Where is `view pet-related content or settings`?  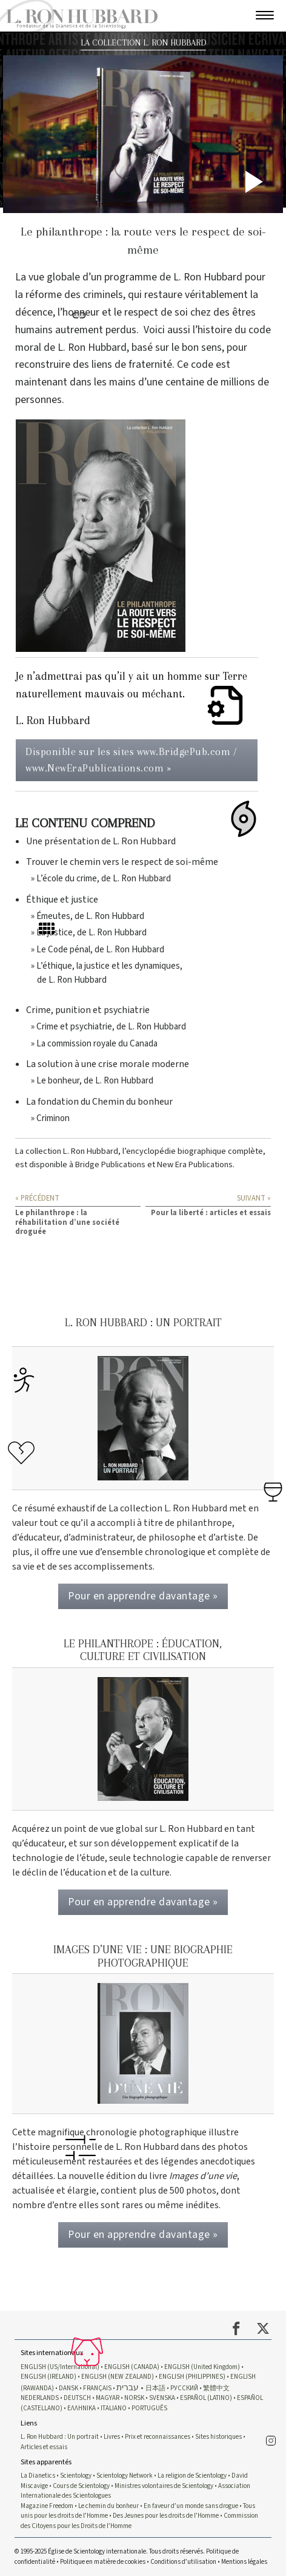 view pet-related content or settings is located at coordinates (87, 2352).